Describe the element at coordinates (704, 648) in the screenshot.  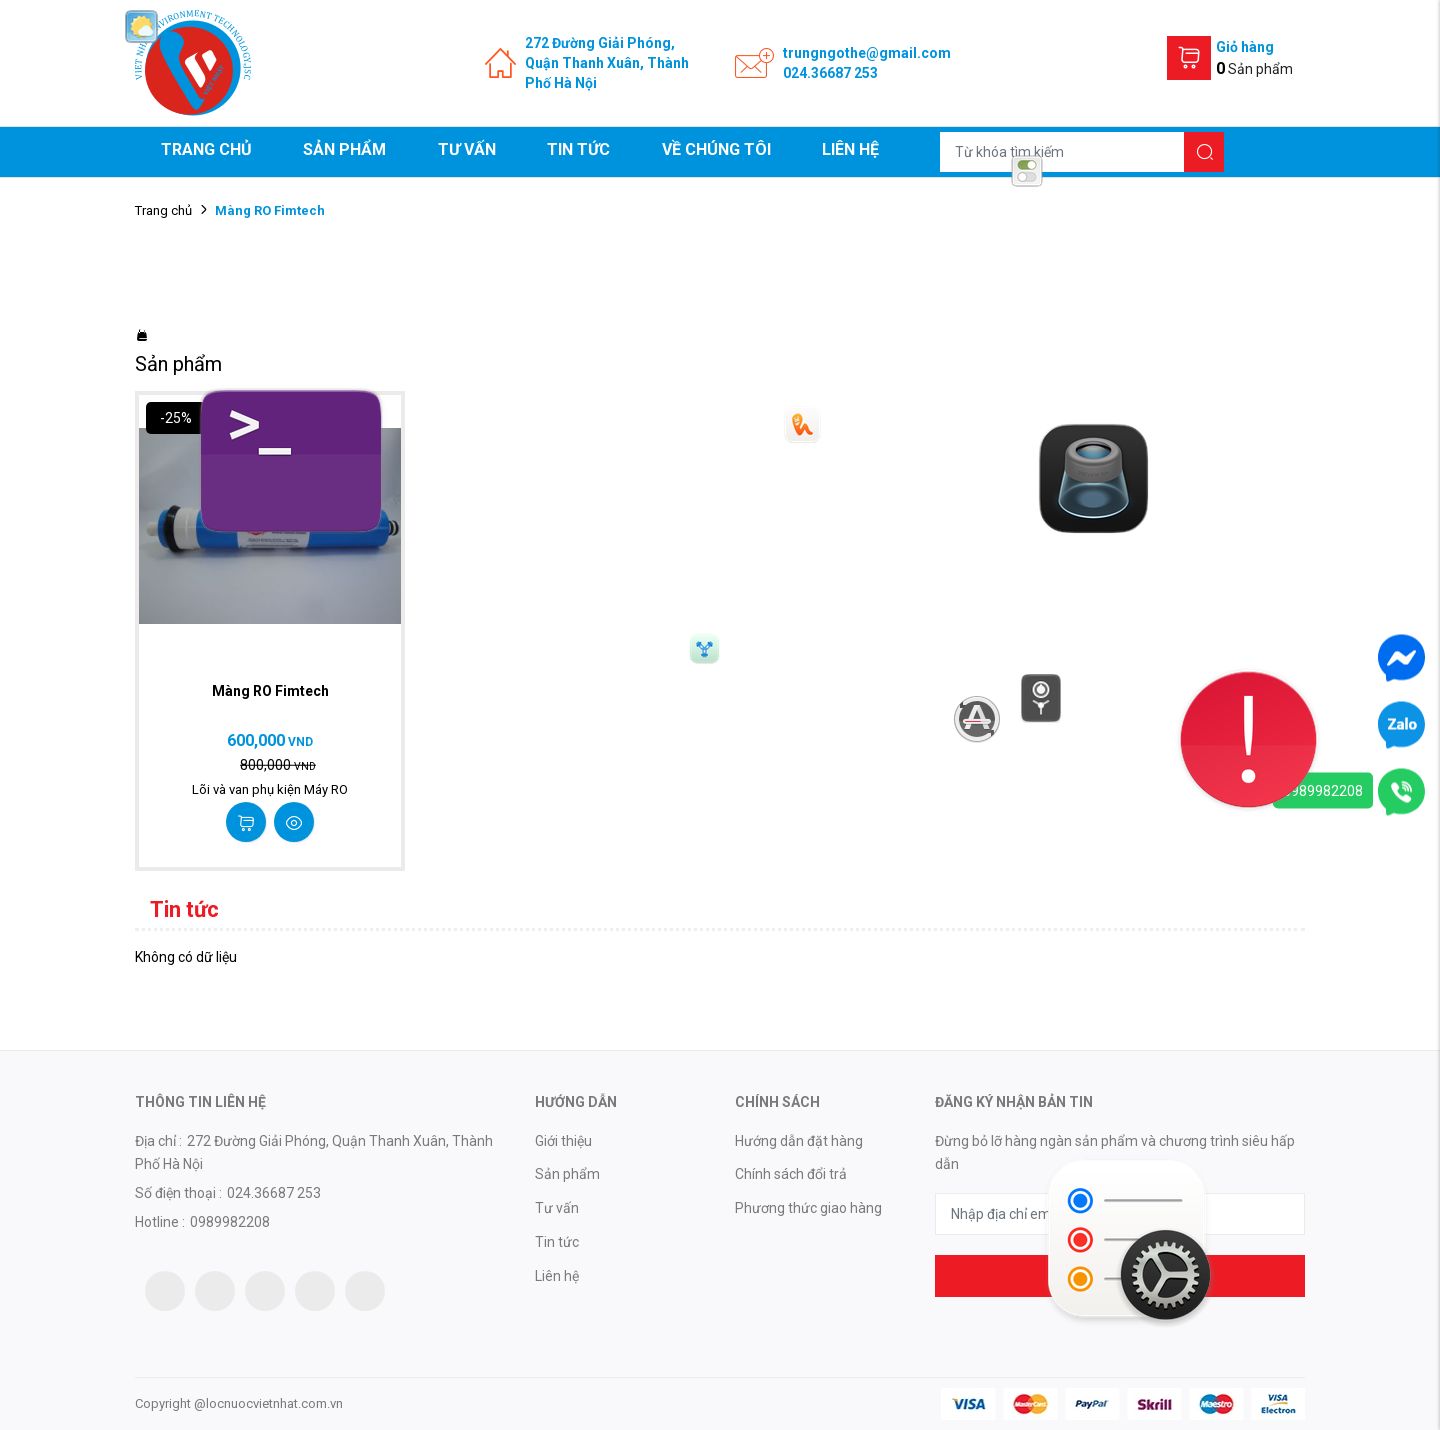
I see `open junction app for choosing which app opens links` at that location.